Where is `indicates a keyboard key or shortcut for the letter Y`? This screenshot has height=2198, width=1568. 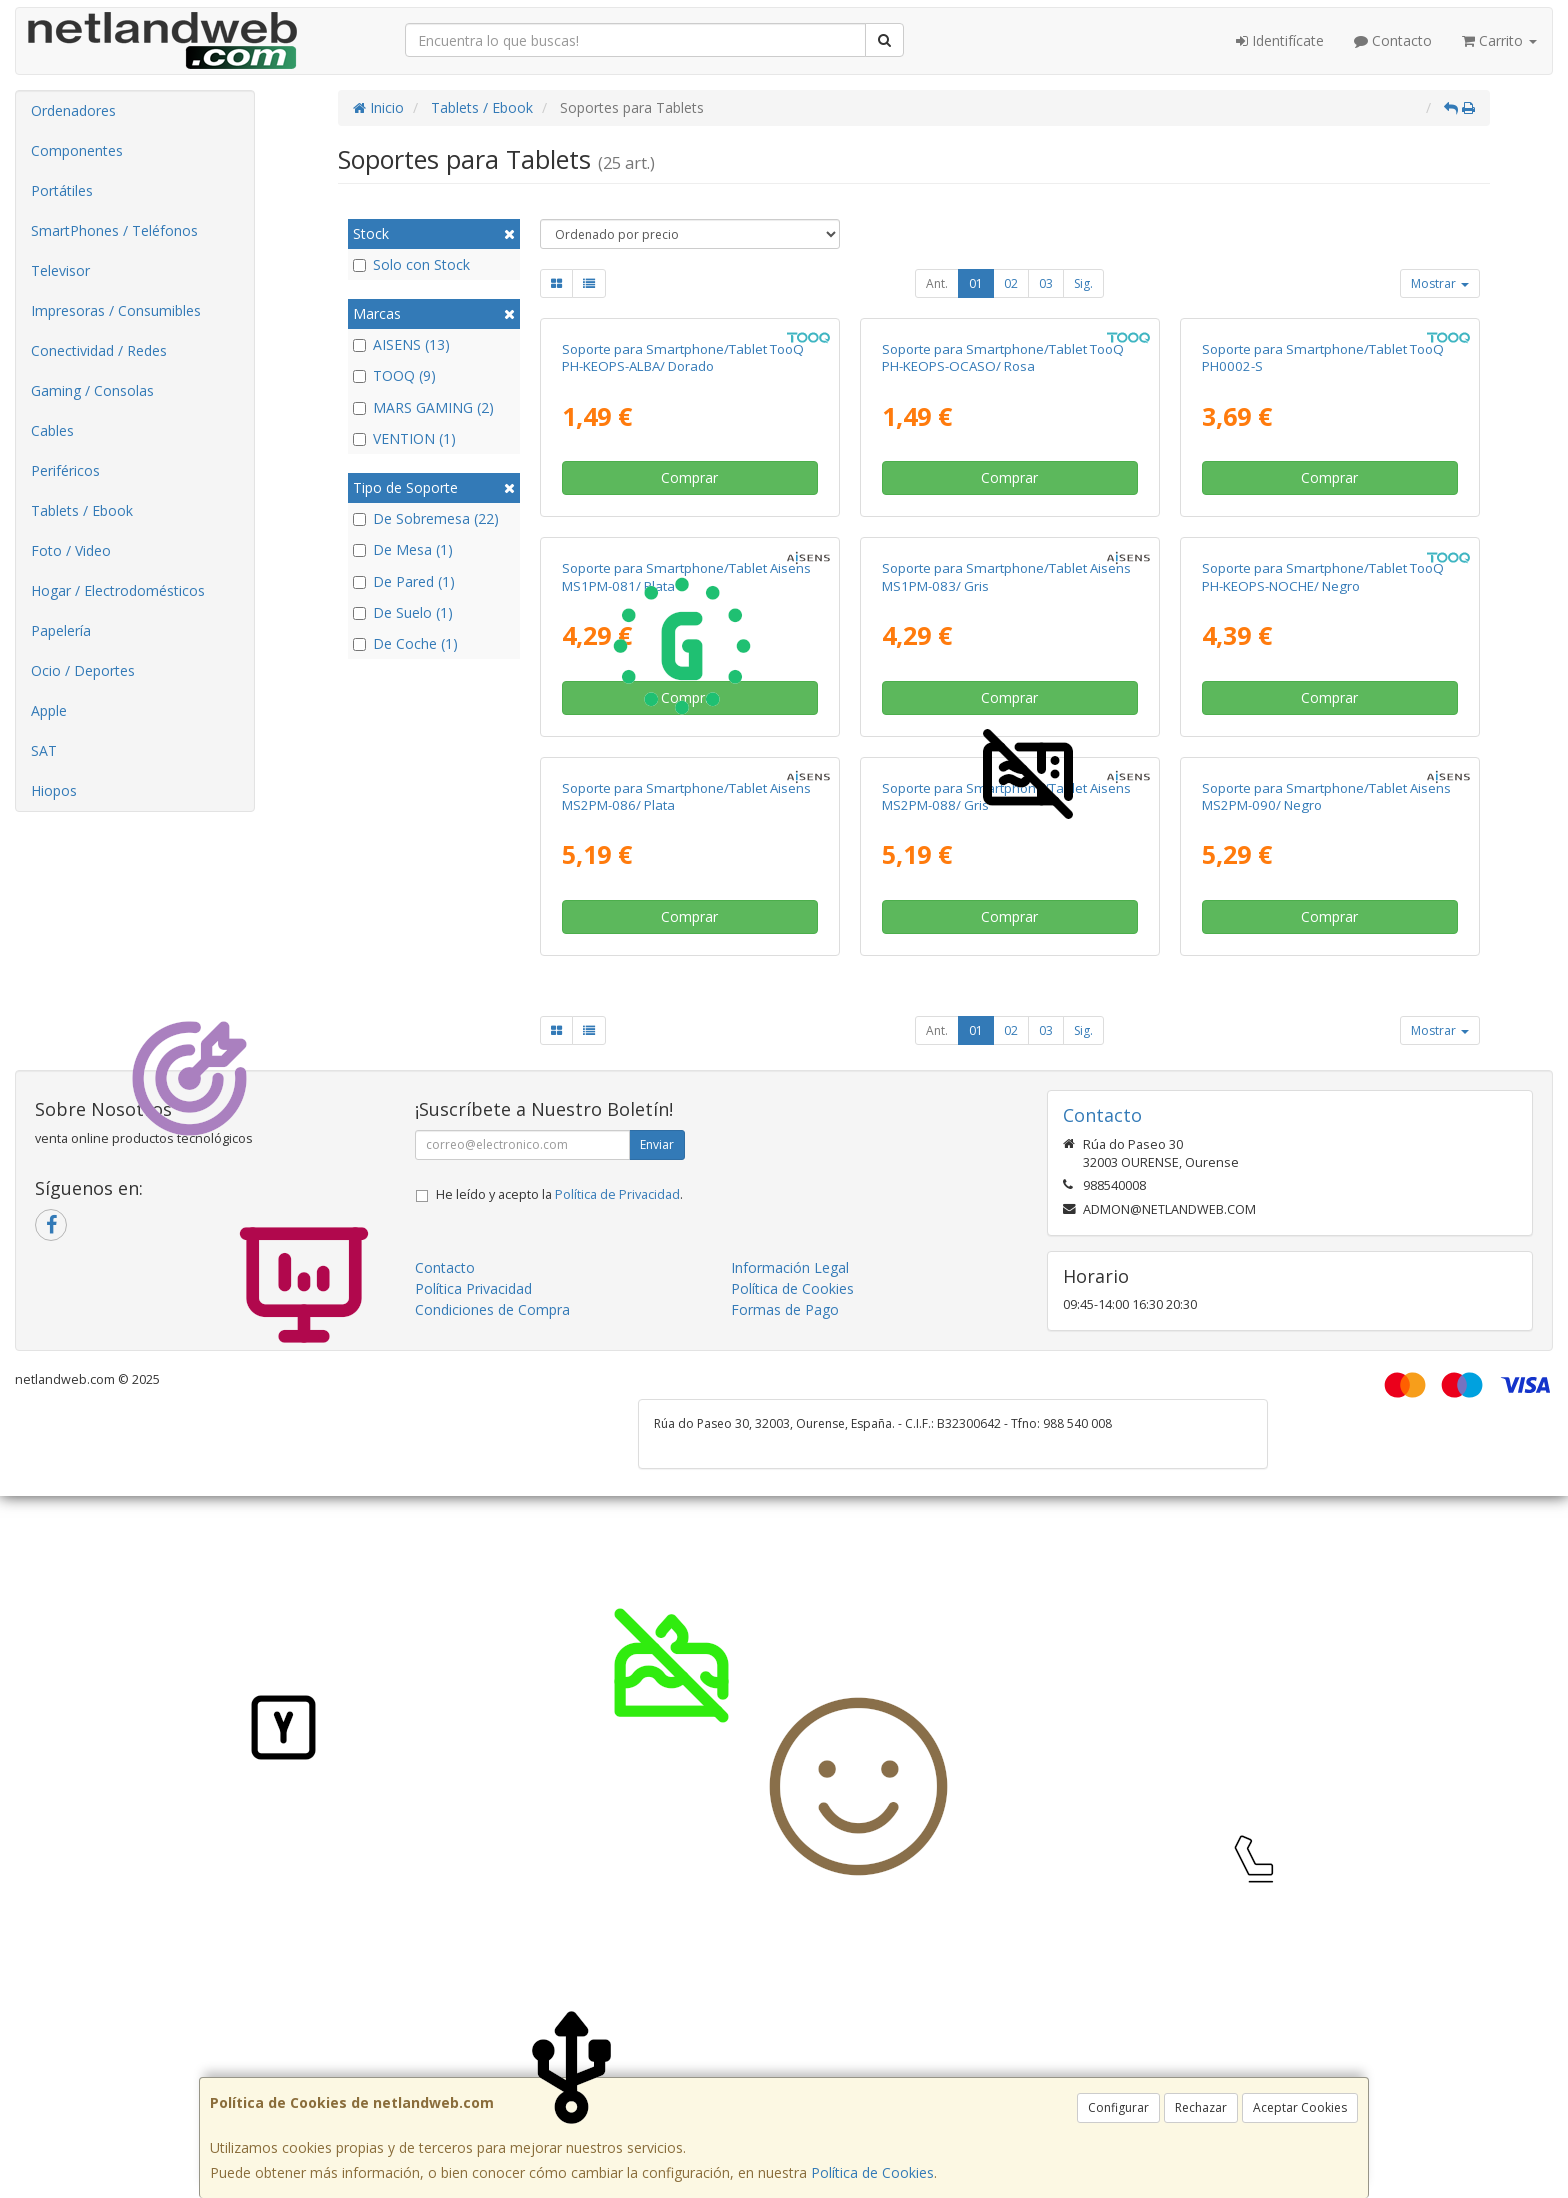 indicates a keyboard key or shortcut for the letter Y is located at coordinates (283, 1727).